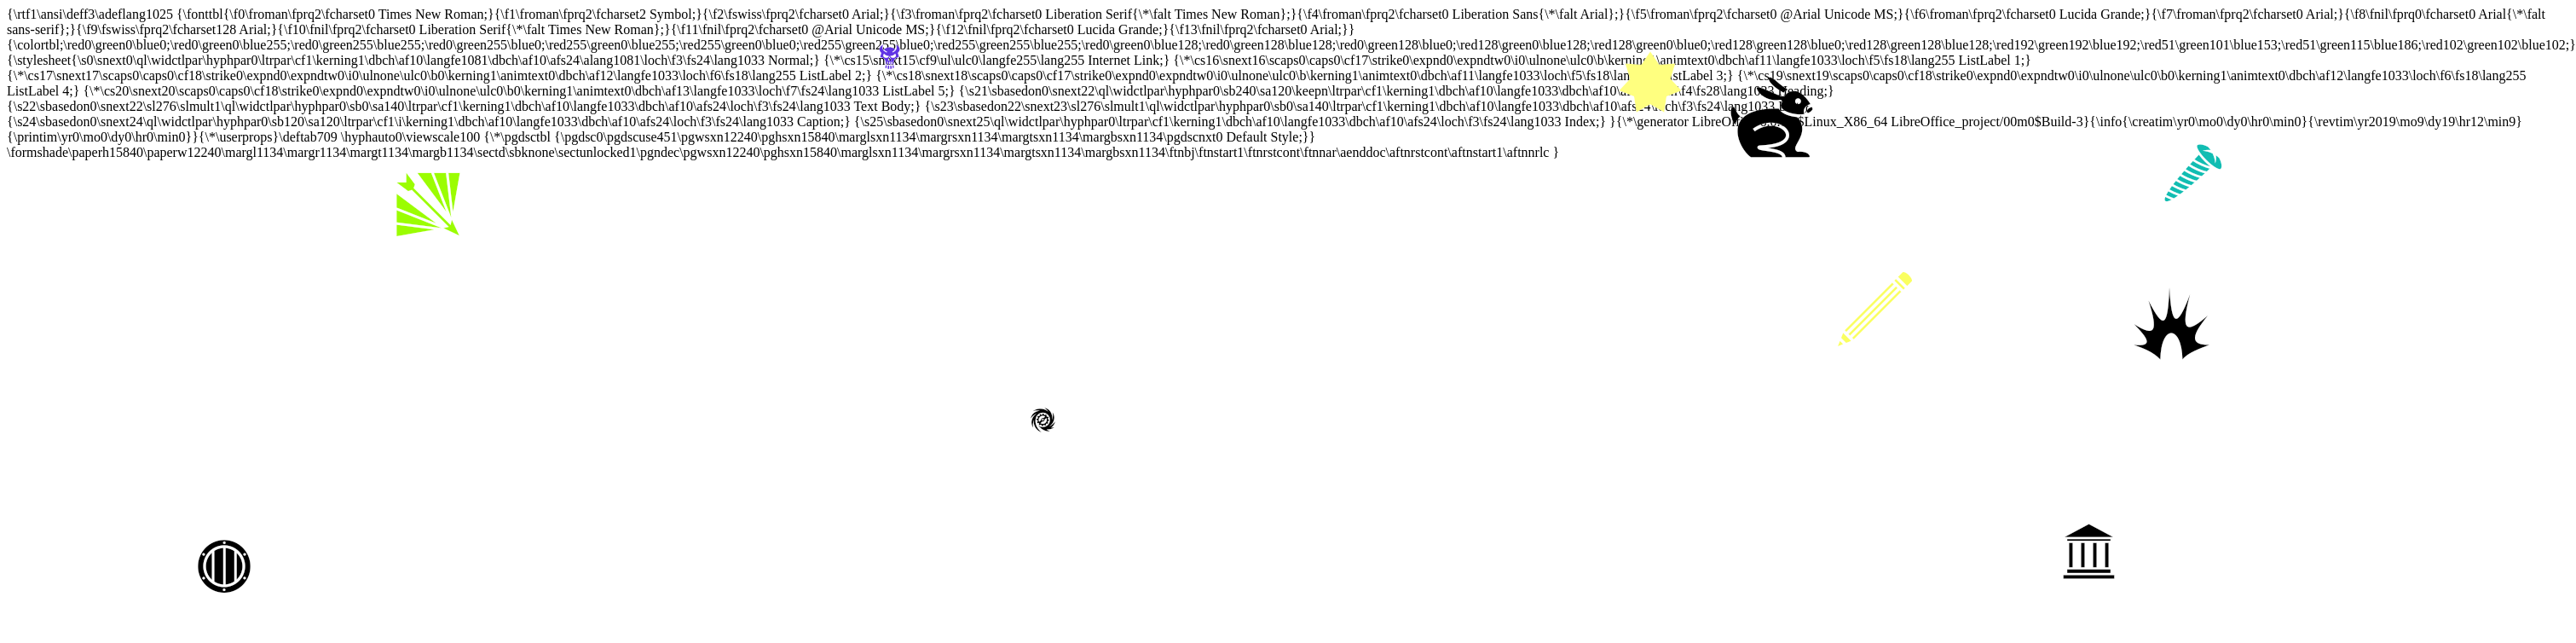 The height and width of the screenshot is (643, 2576). What do you see at coordinates (224, 566) in the screenshot?
I see `access defense or protection settings` at bounding box center [224, 566].